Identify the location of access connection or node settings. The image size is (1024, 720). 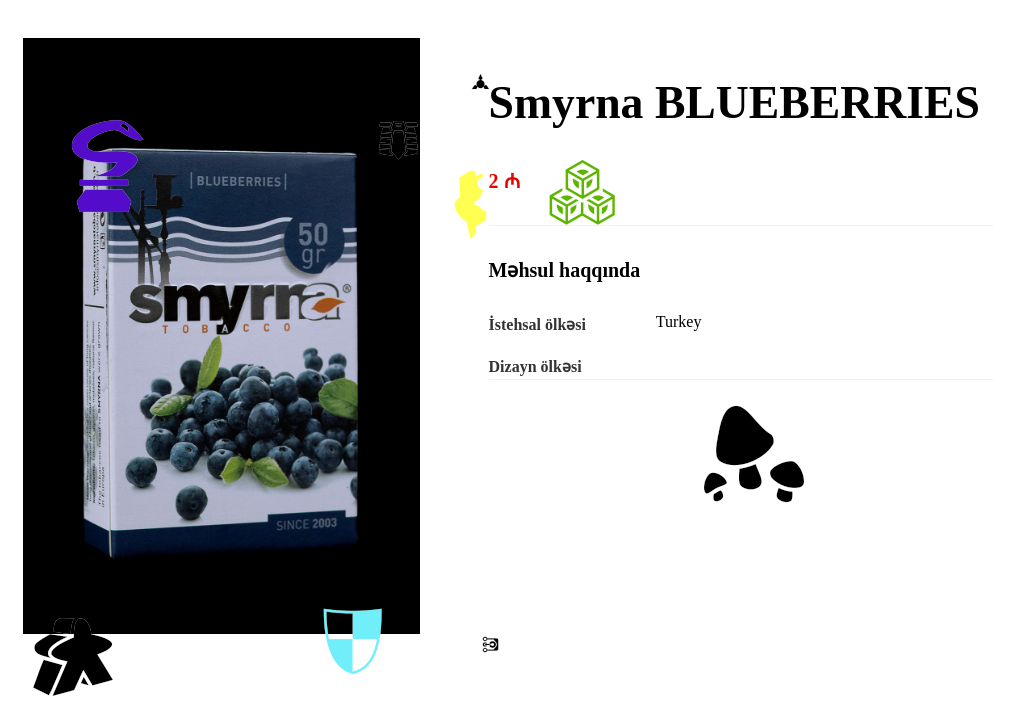
(490, 644).